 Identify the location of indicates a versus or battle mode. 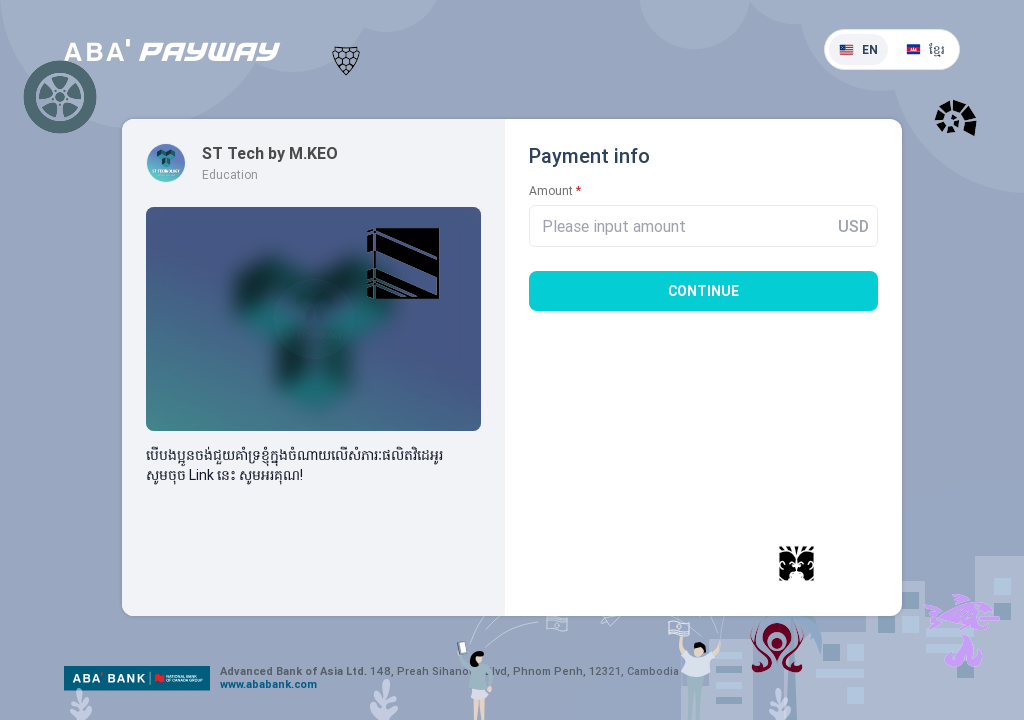
(796, 563).